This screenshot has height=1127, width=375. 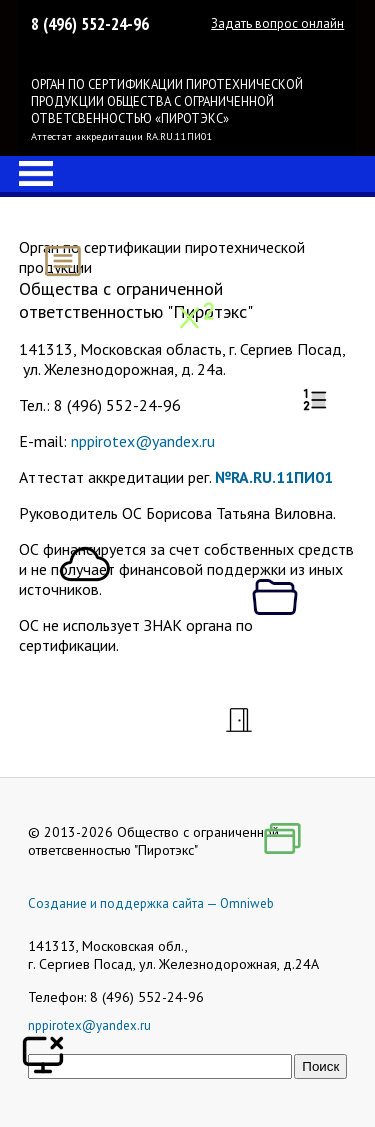 What do you see at coordinates (195, 316) in the screenshot?
I see `apply superscript formatting to selected text` at bounding box center [195, 316].